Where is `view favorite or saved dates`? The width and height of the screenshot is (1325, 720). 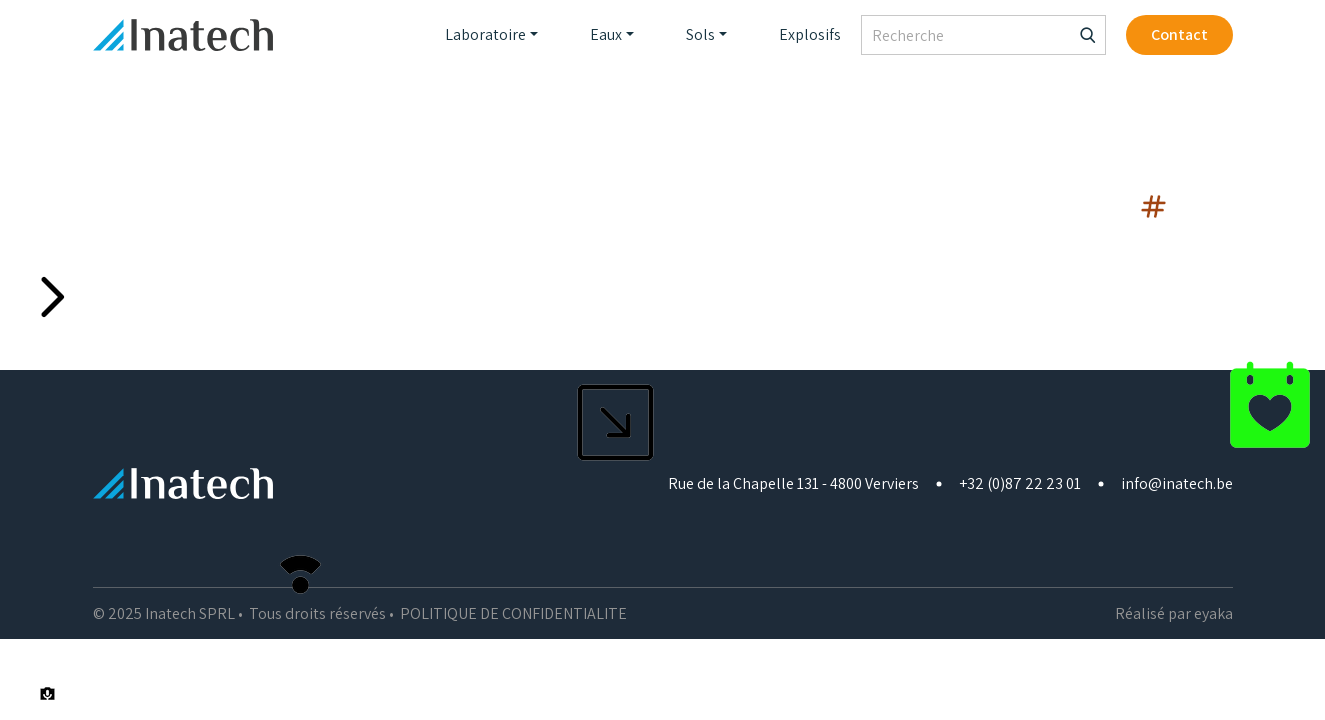
view favorite or saved dates is located at coordinates (1270, 408).